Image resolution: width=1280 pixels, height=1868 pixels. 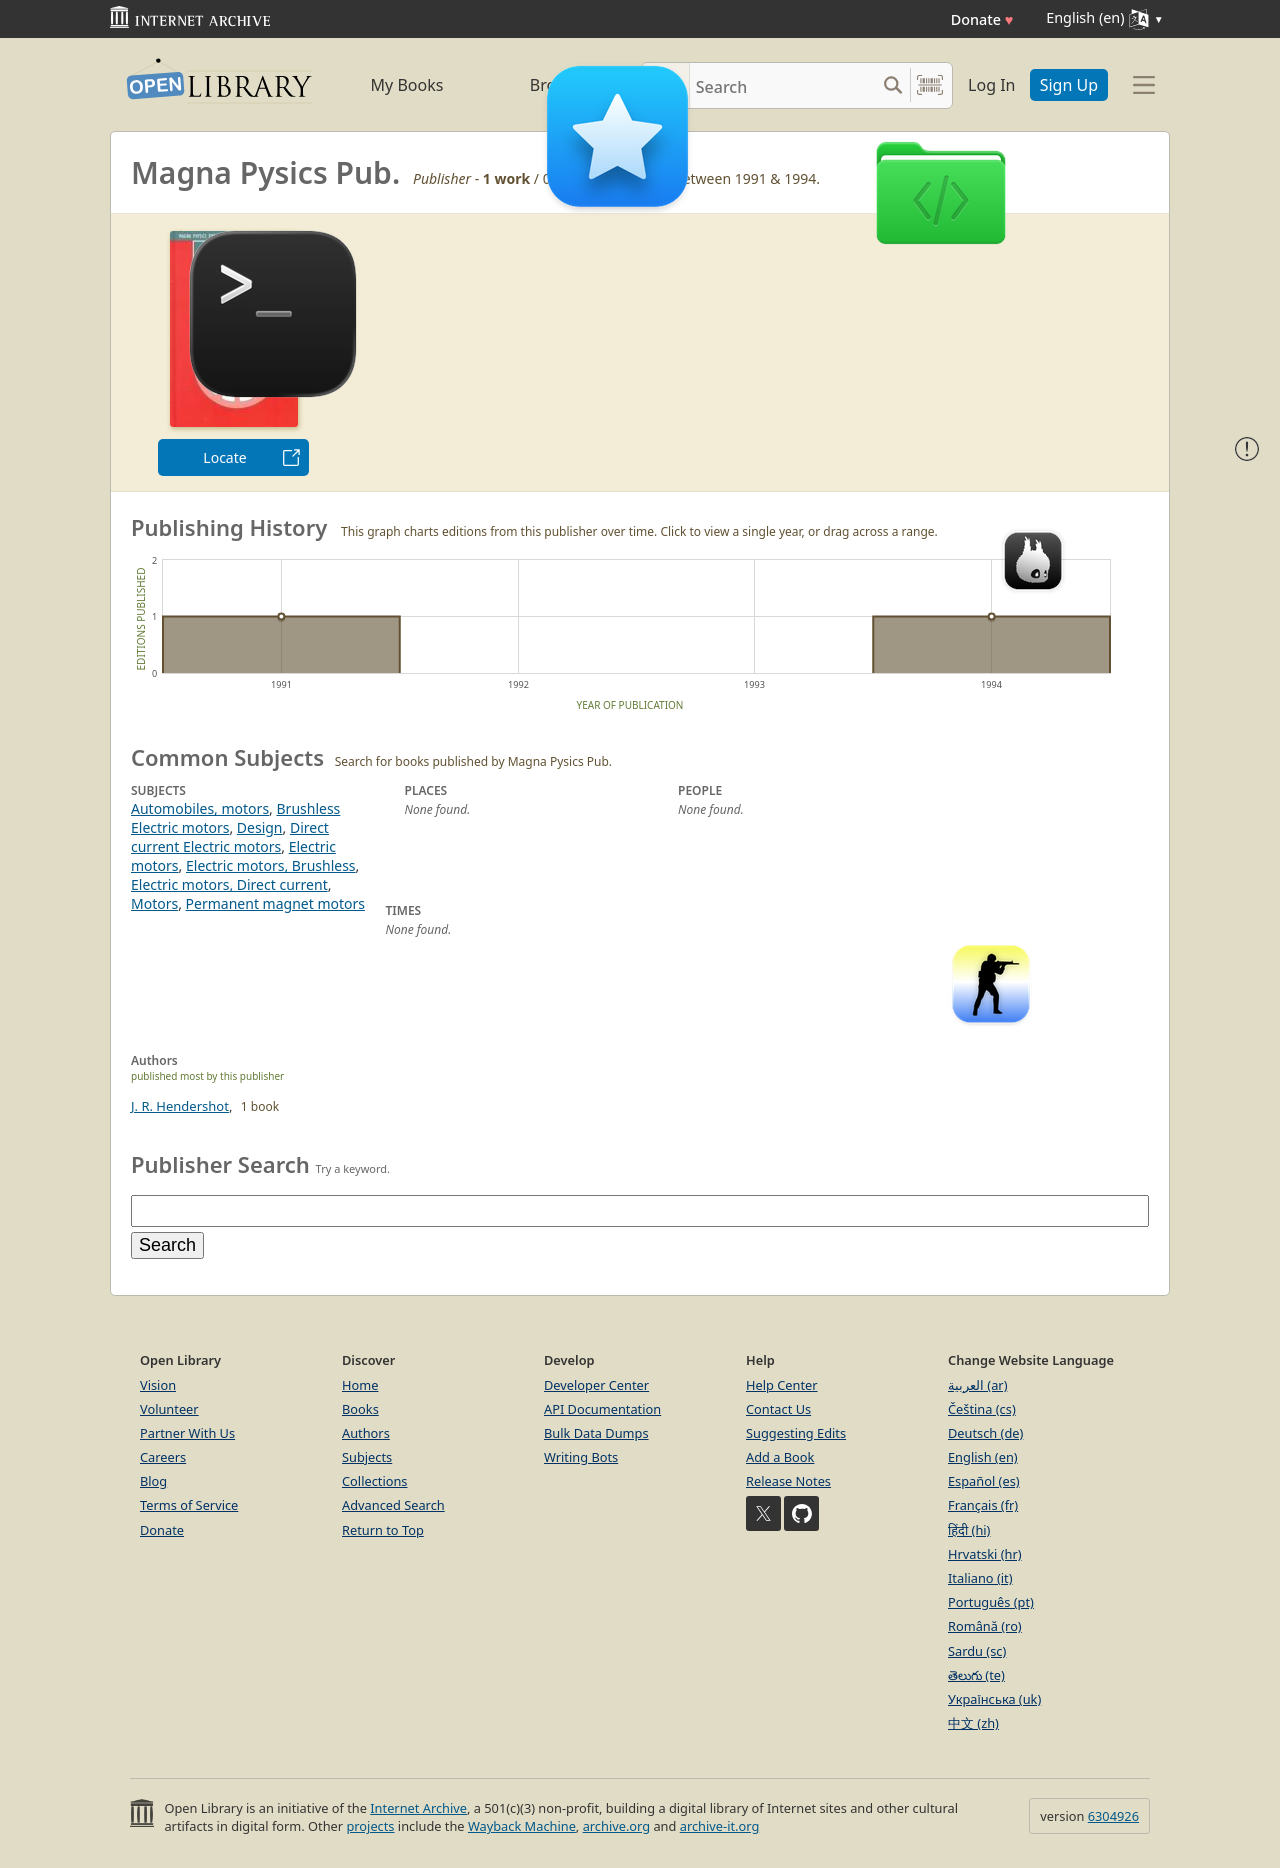 I want to click on open the terminal application, so click(x=273, y=314).